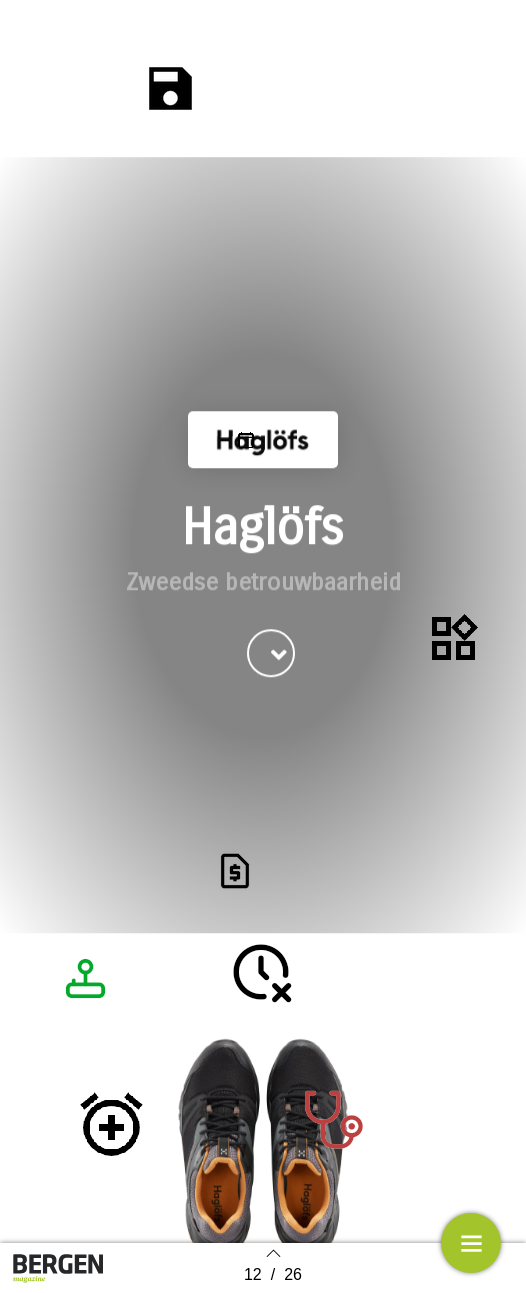 The height and width of the screenshot is (1293, 526). I want to click on add a new alarm, so click(111, 1124).